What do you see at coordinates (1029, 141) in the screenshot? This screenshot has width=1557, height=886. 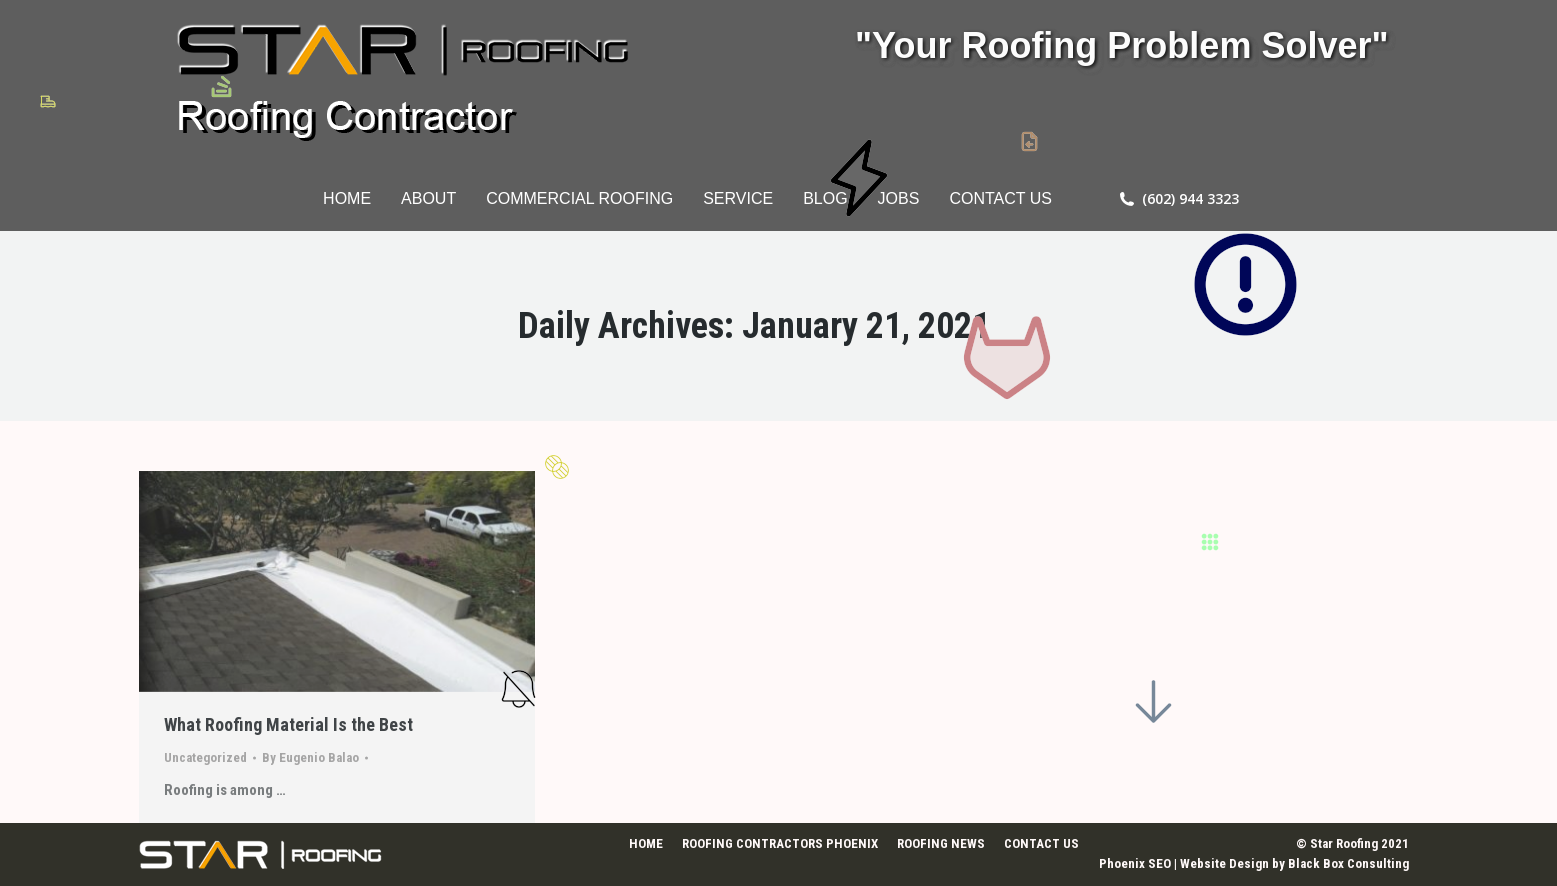 I see `import a file from another location` at bounding box center [1029, 141].